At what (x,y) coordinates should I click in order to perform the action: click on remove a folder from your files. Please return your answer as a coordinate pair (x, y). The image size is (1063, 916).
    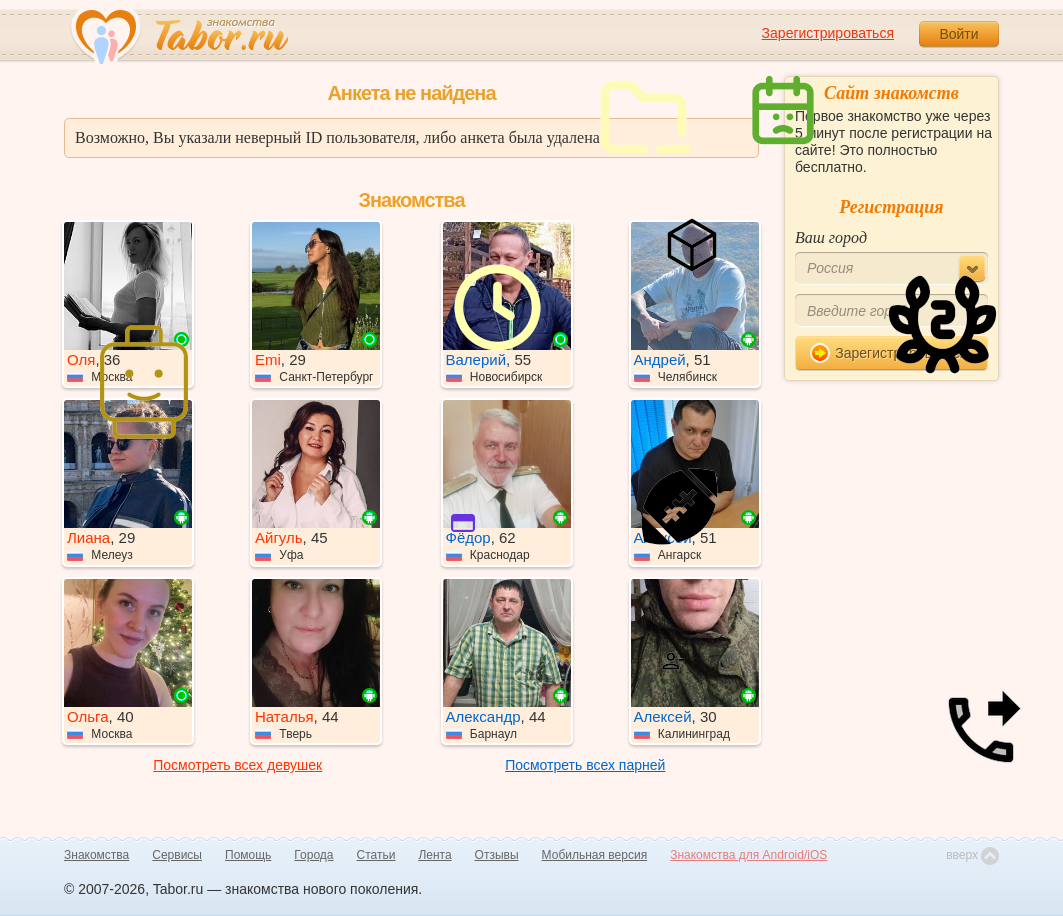
    Looking at the image, I should click on (643, 119).